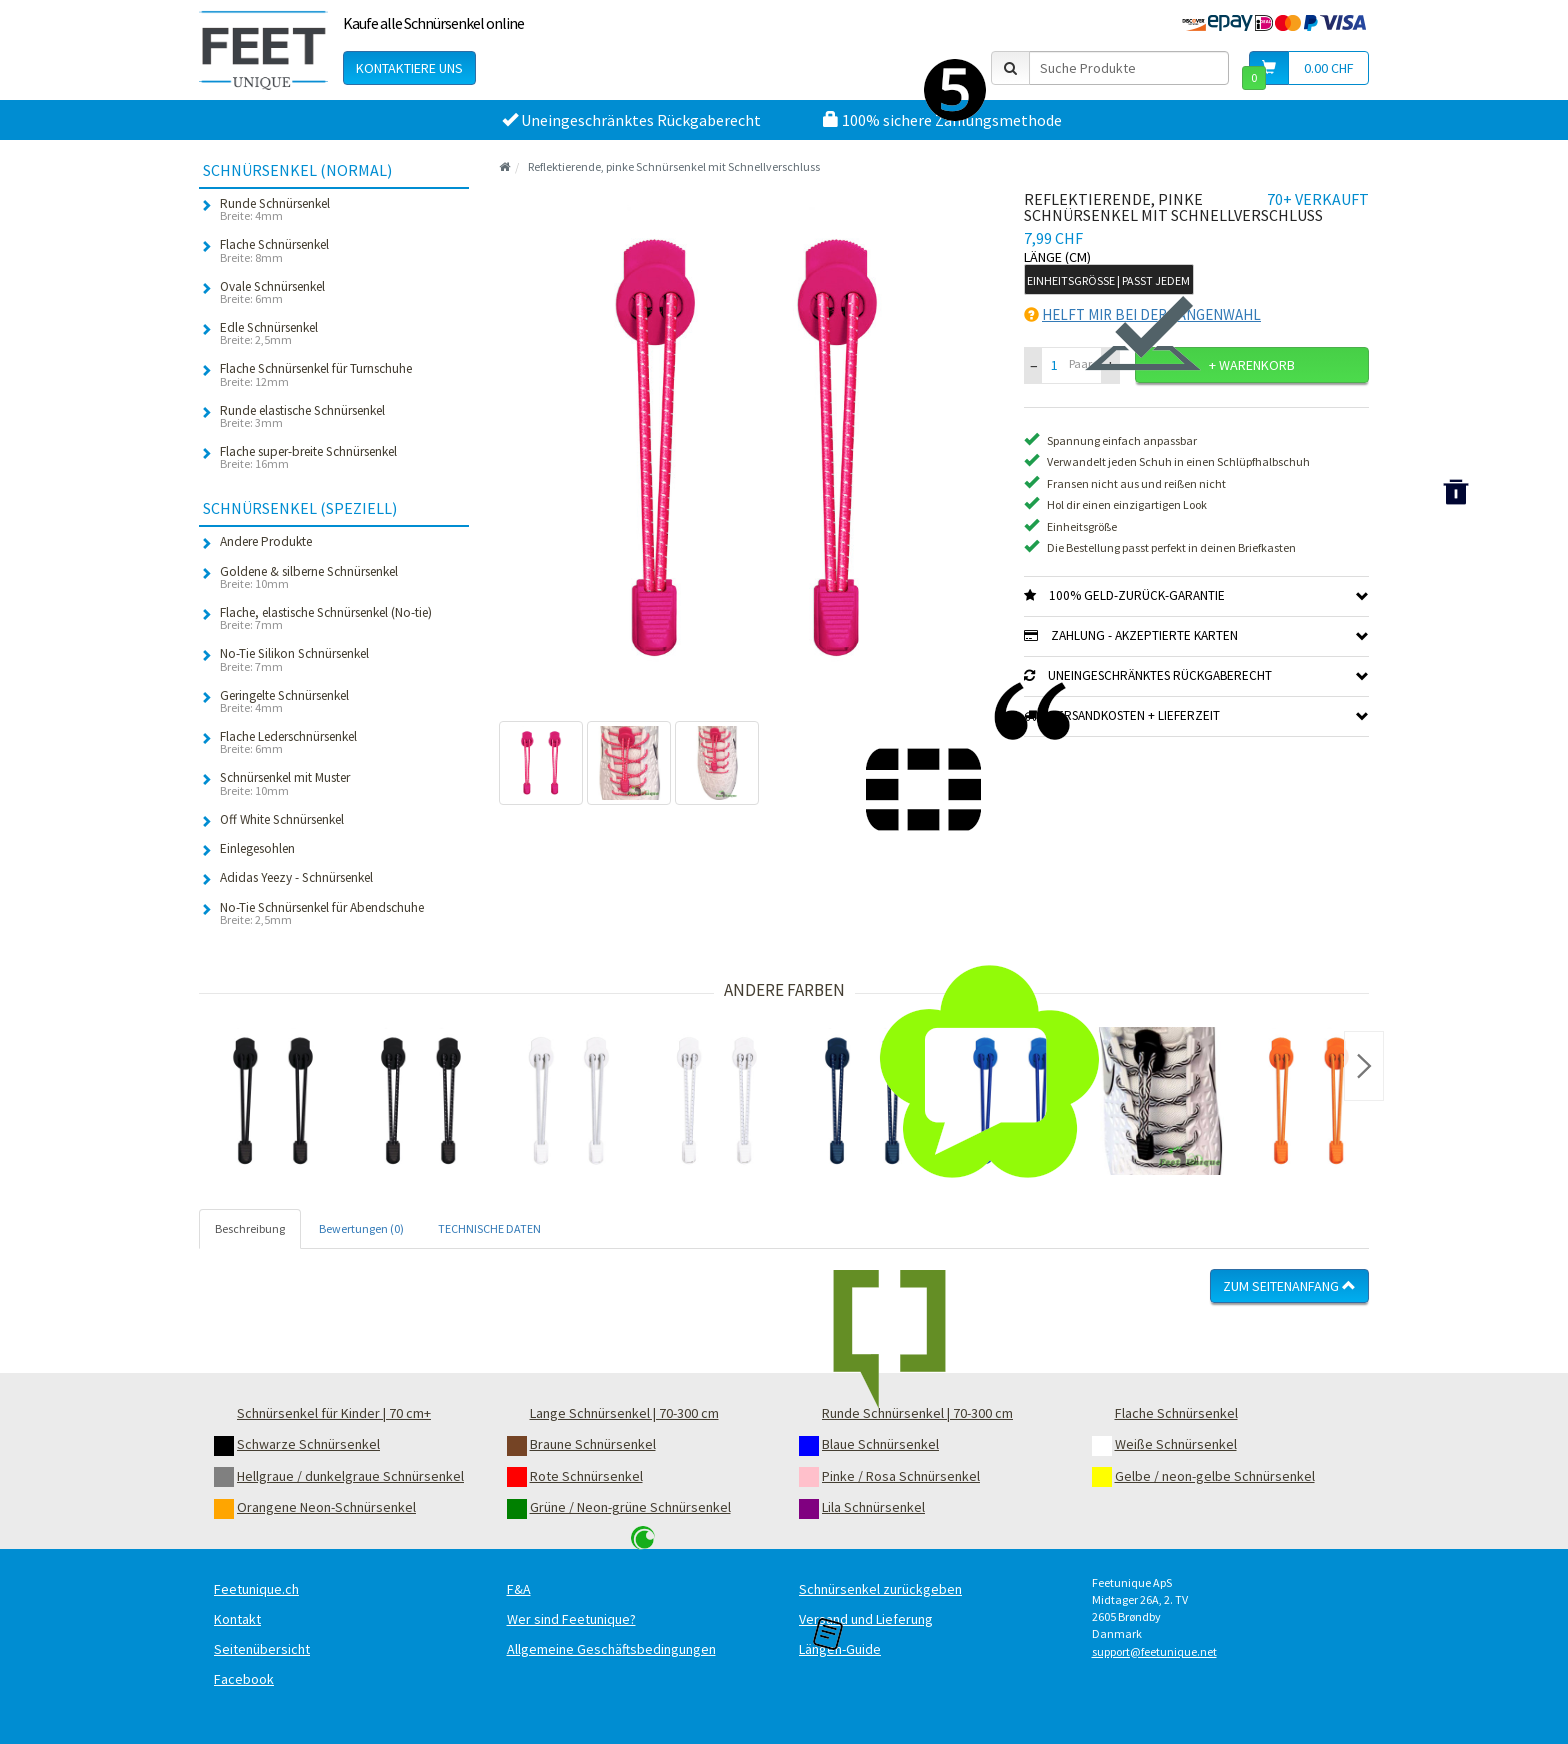 This screenshot has width=1568, height=1744. I want to click on JUnit 5 testing framework logo, so click(955, 90).